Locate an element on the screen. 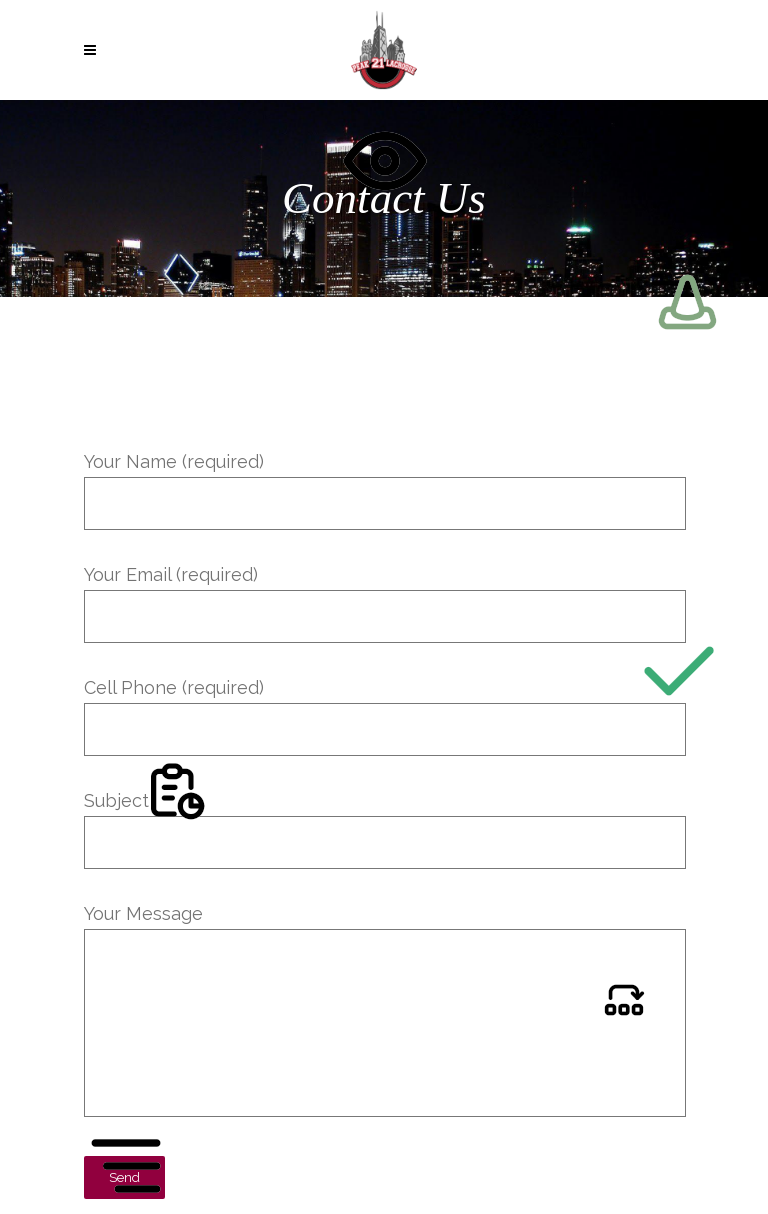  reorder items in a list is located at coordinates (624, 1000).